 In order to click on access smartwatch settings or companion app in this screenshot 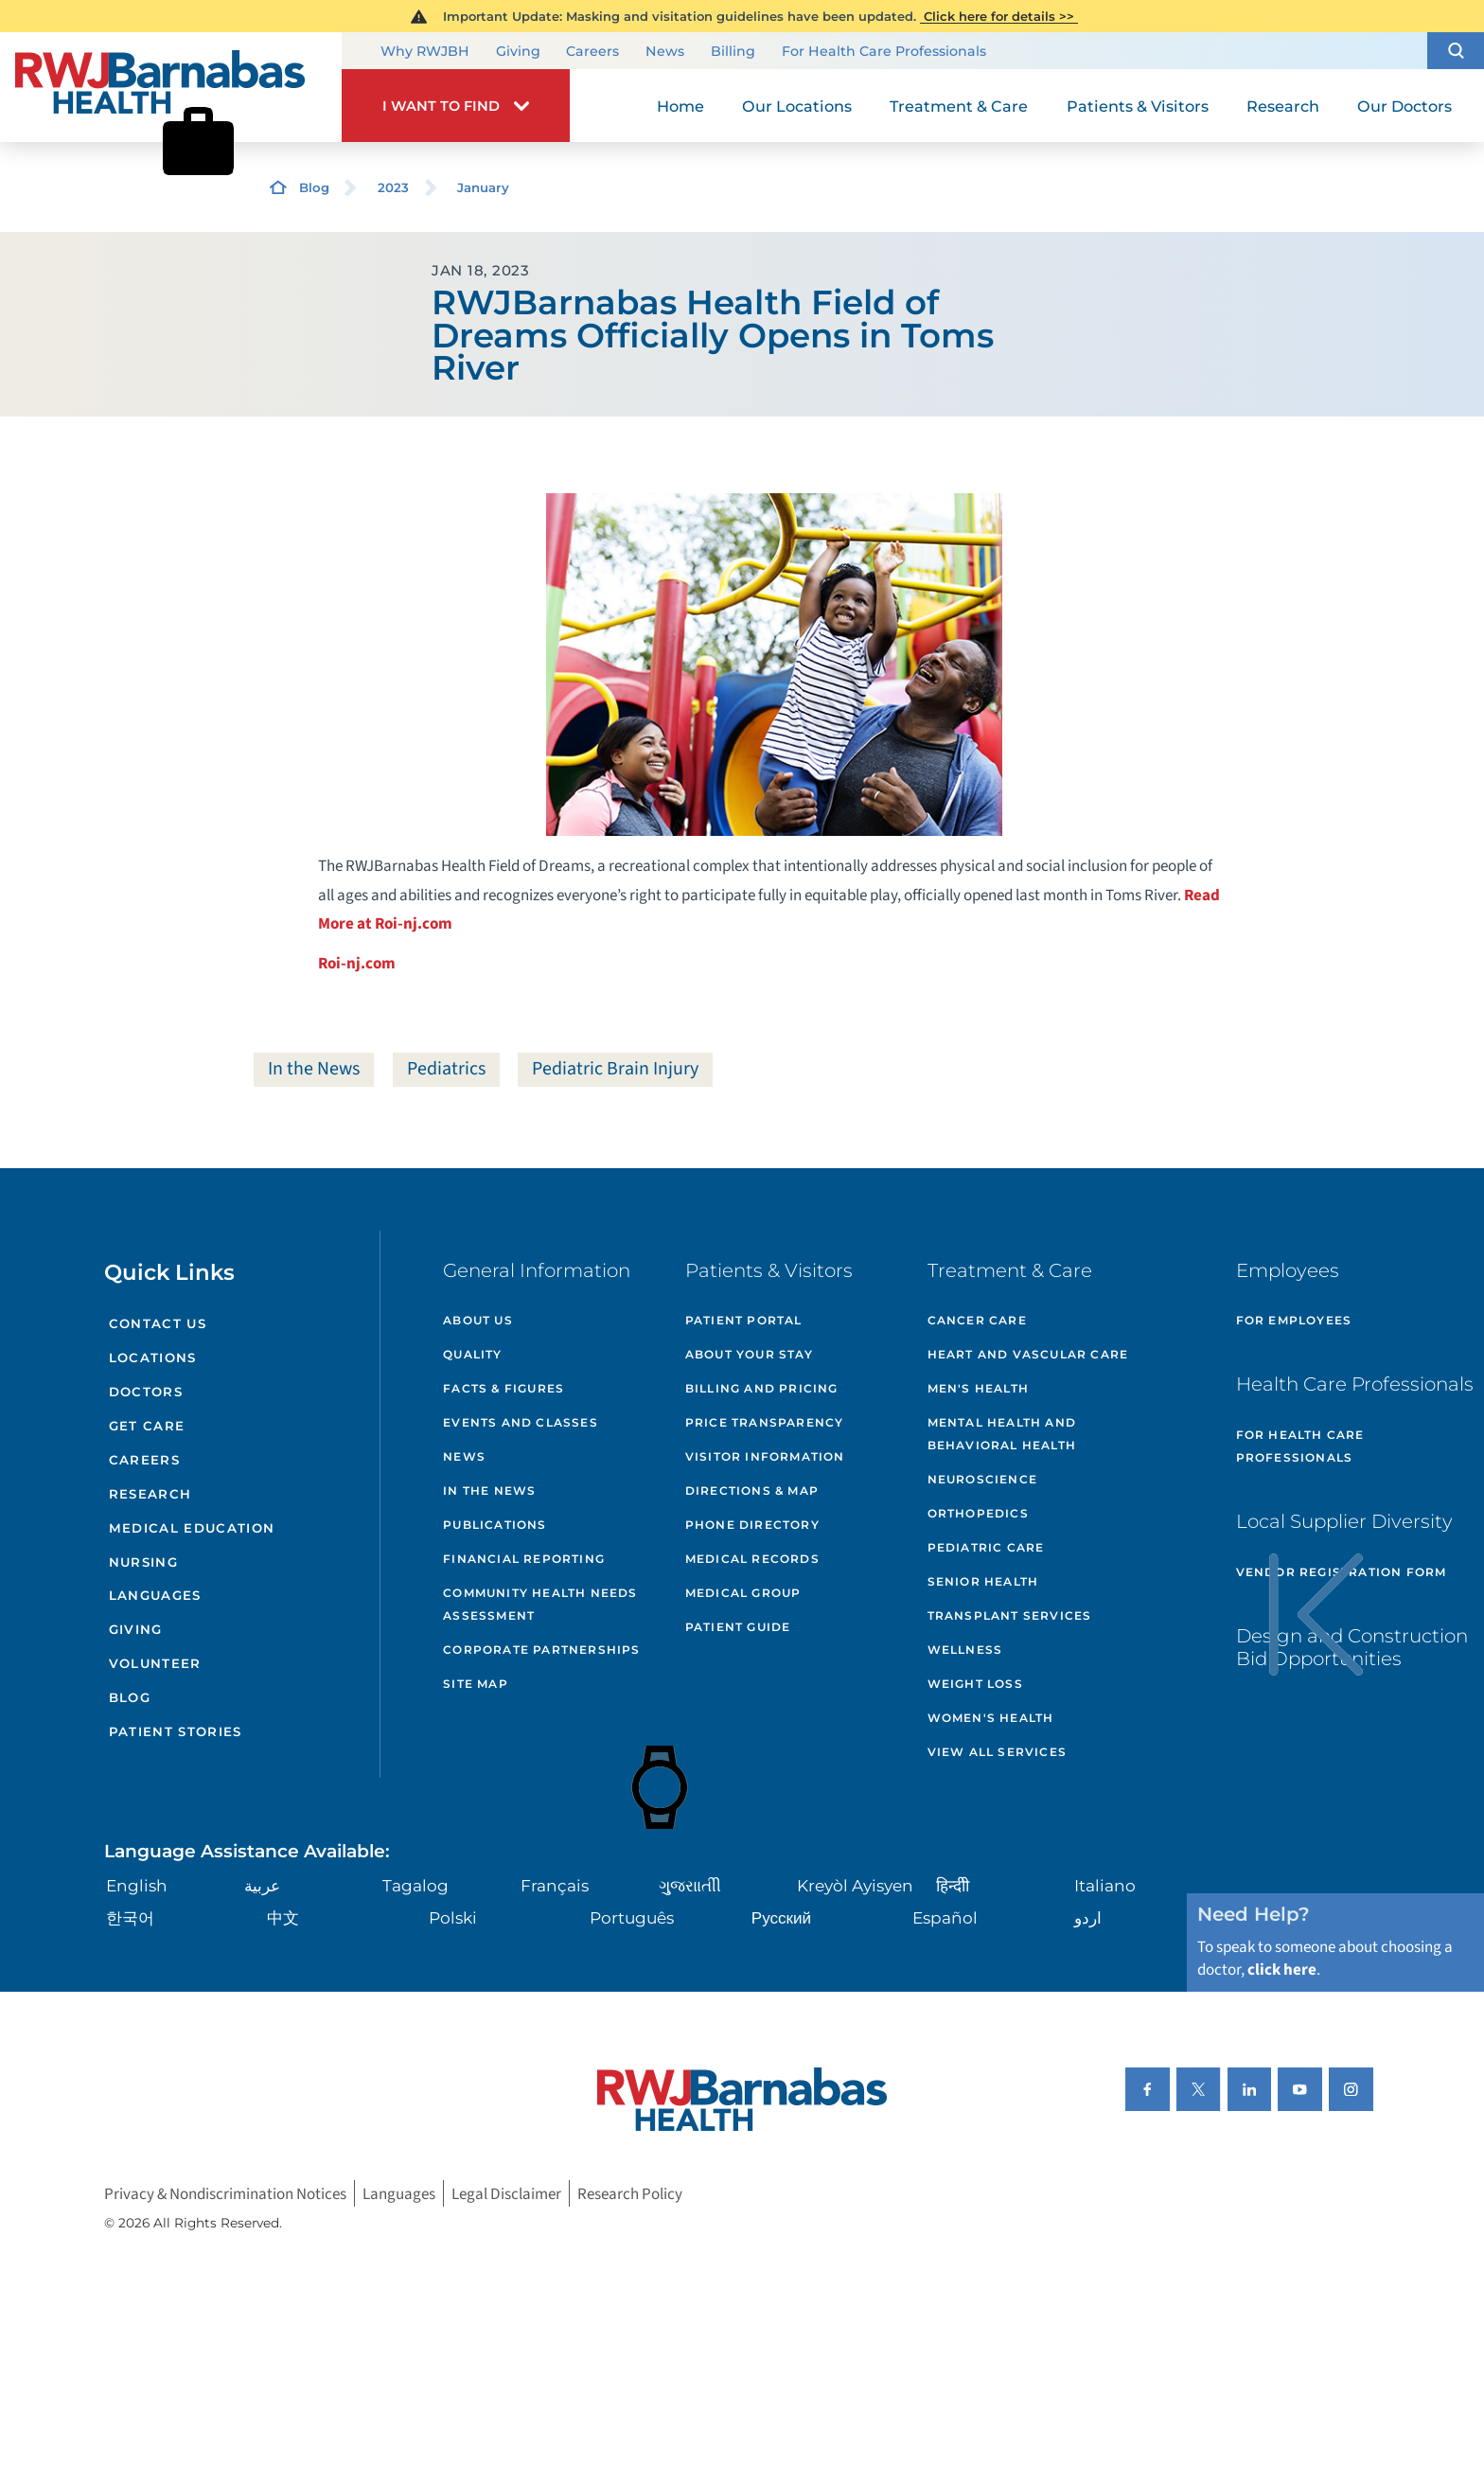, I will do `click(660, 1787)`.